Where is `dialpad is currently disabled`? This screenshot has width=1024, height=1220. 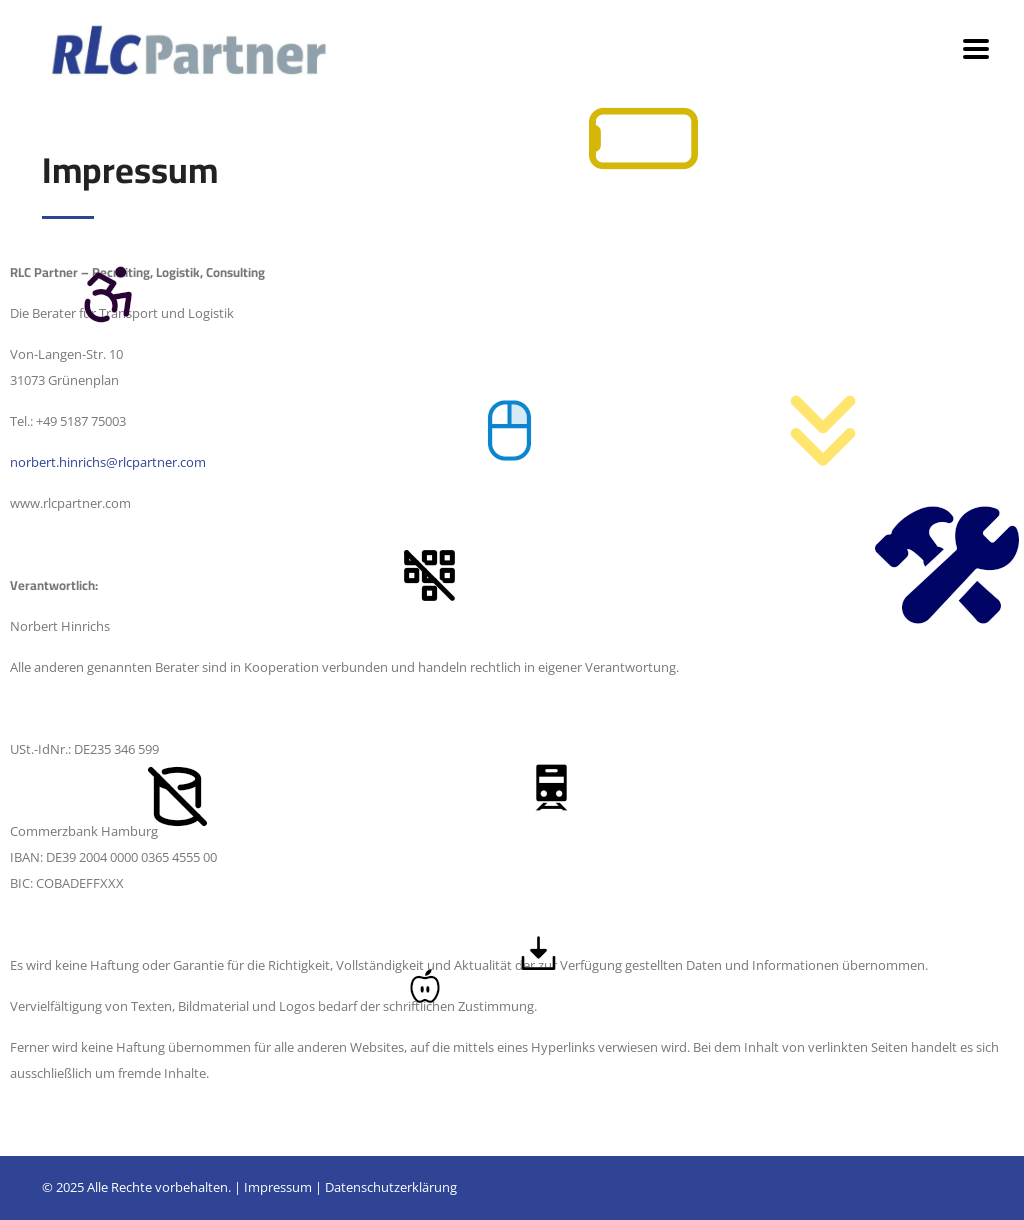
dialpad is currently disabled is located at coordinates (429, 575).